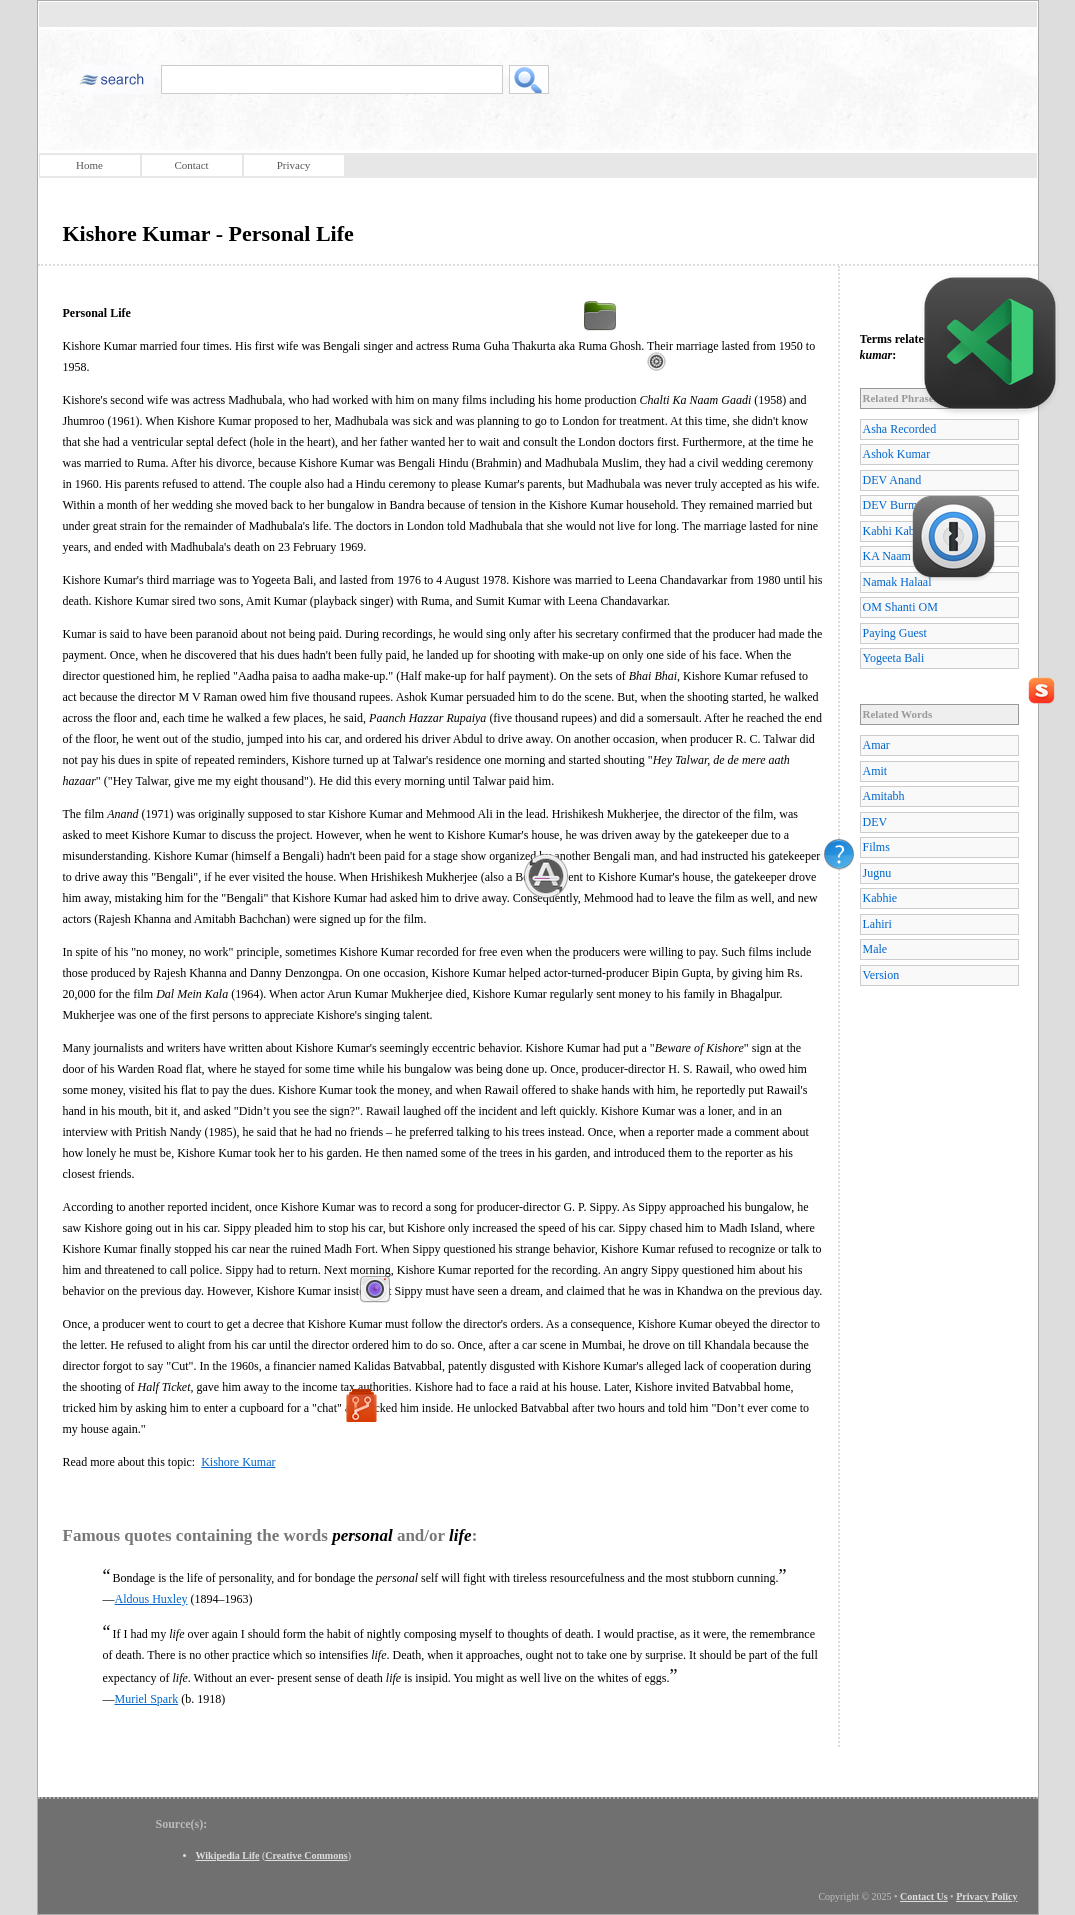 The width and height of the screenshot is (1075, 1915). I want to click on open password manager app, so click(953, 536).